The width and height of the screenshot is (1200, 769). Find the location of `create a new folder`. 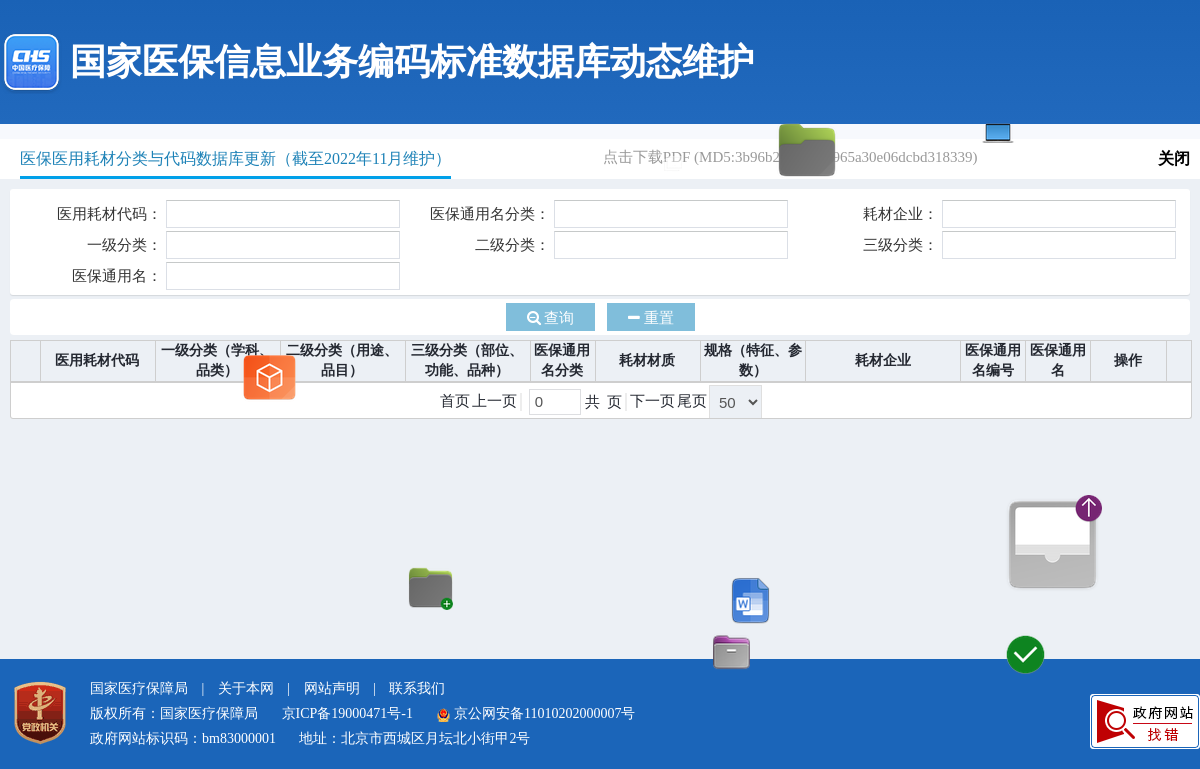

create a new folder is located at coordinates (430, 587).